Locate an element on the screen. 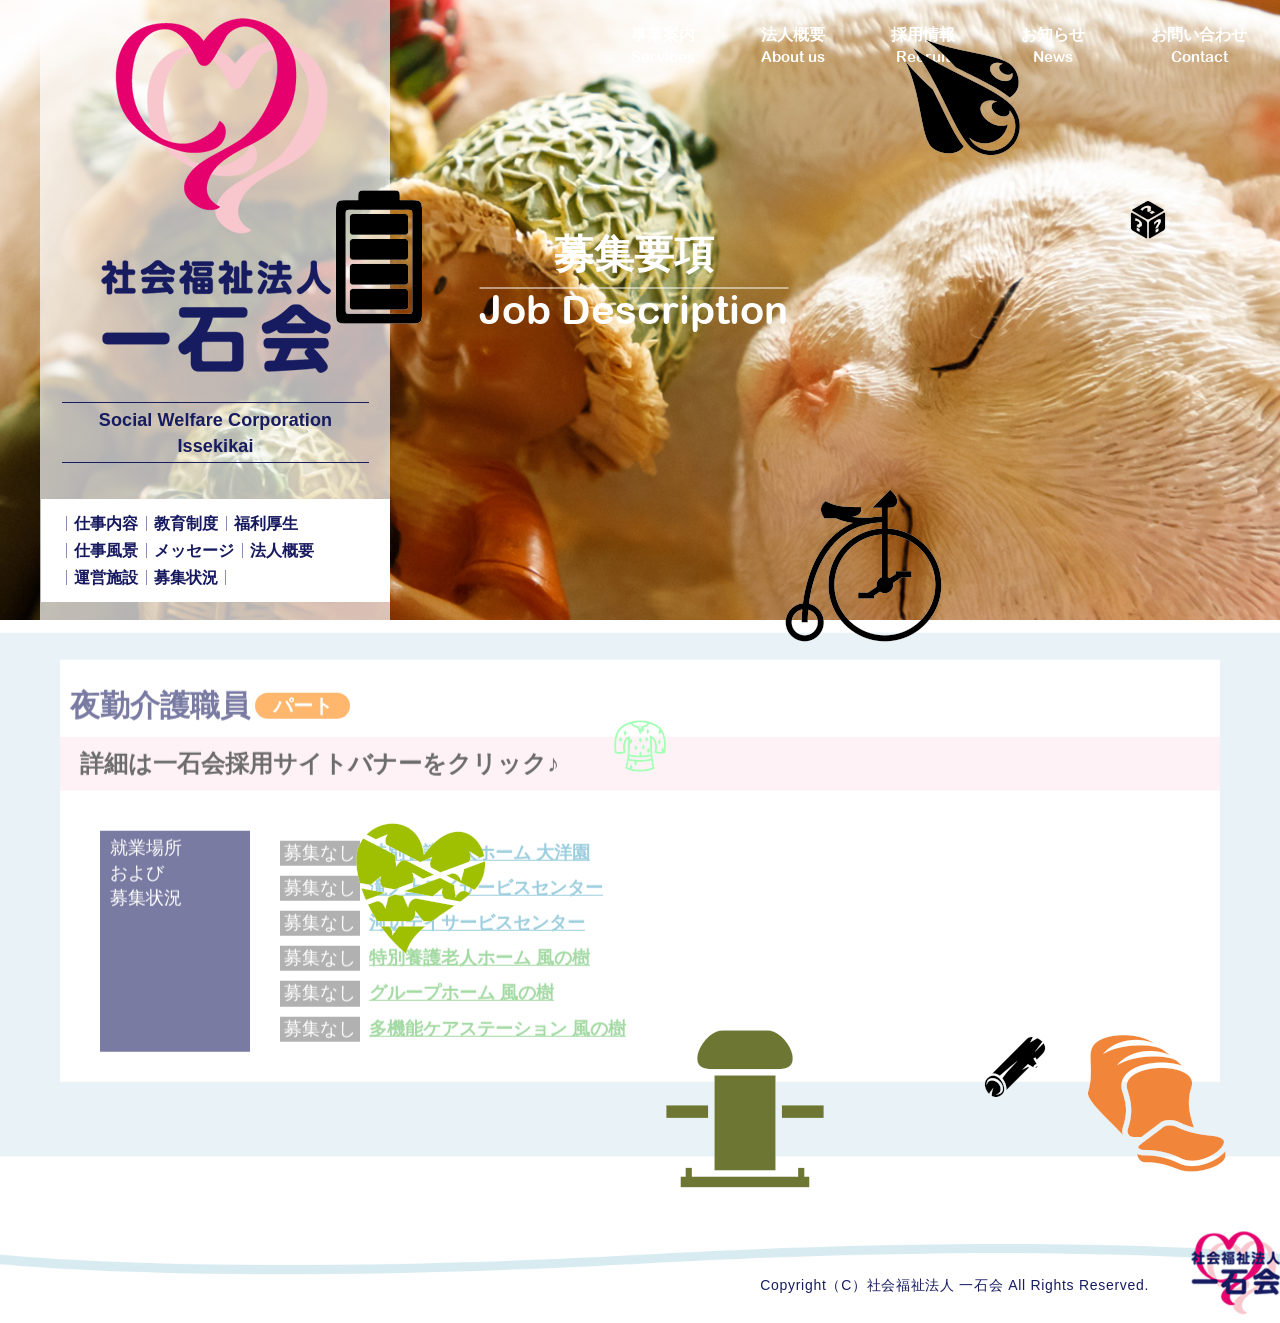 The height and width of the screenshot is (1323, 1280). view activity log or history is located at coordinates (1015, 1067).